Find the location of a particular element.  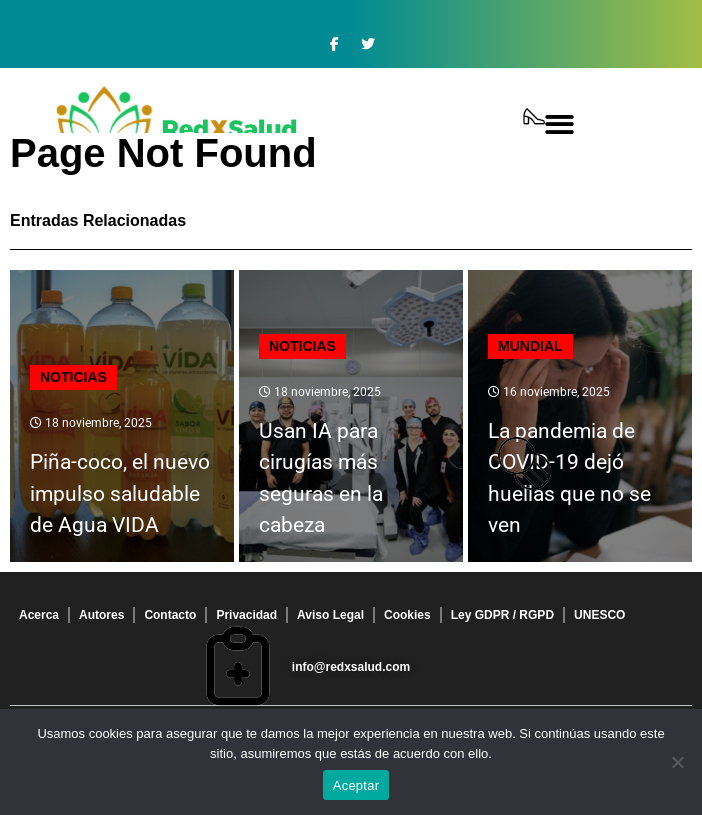

view medical report or health records is located at coordinates (238, 666).